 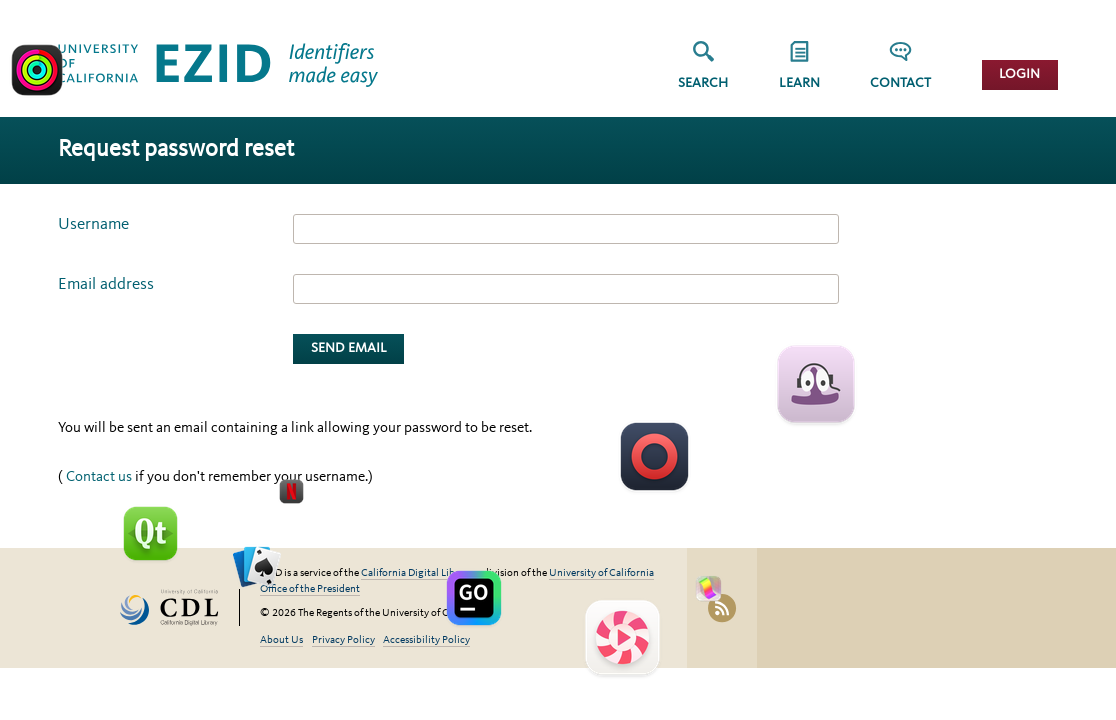 What do you see at coordinates (150, 533) in the screenshot?
I see `launch Qt D-Bus Viewer application` at bounding box center [150, 533].